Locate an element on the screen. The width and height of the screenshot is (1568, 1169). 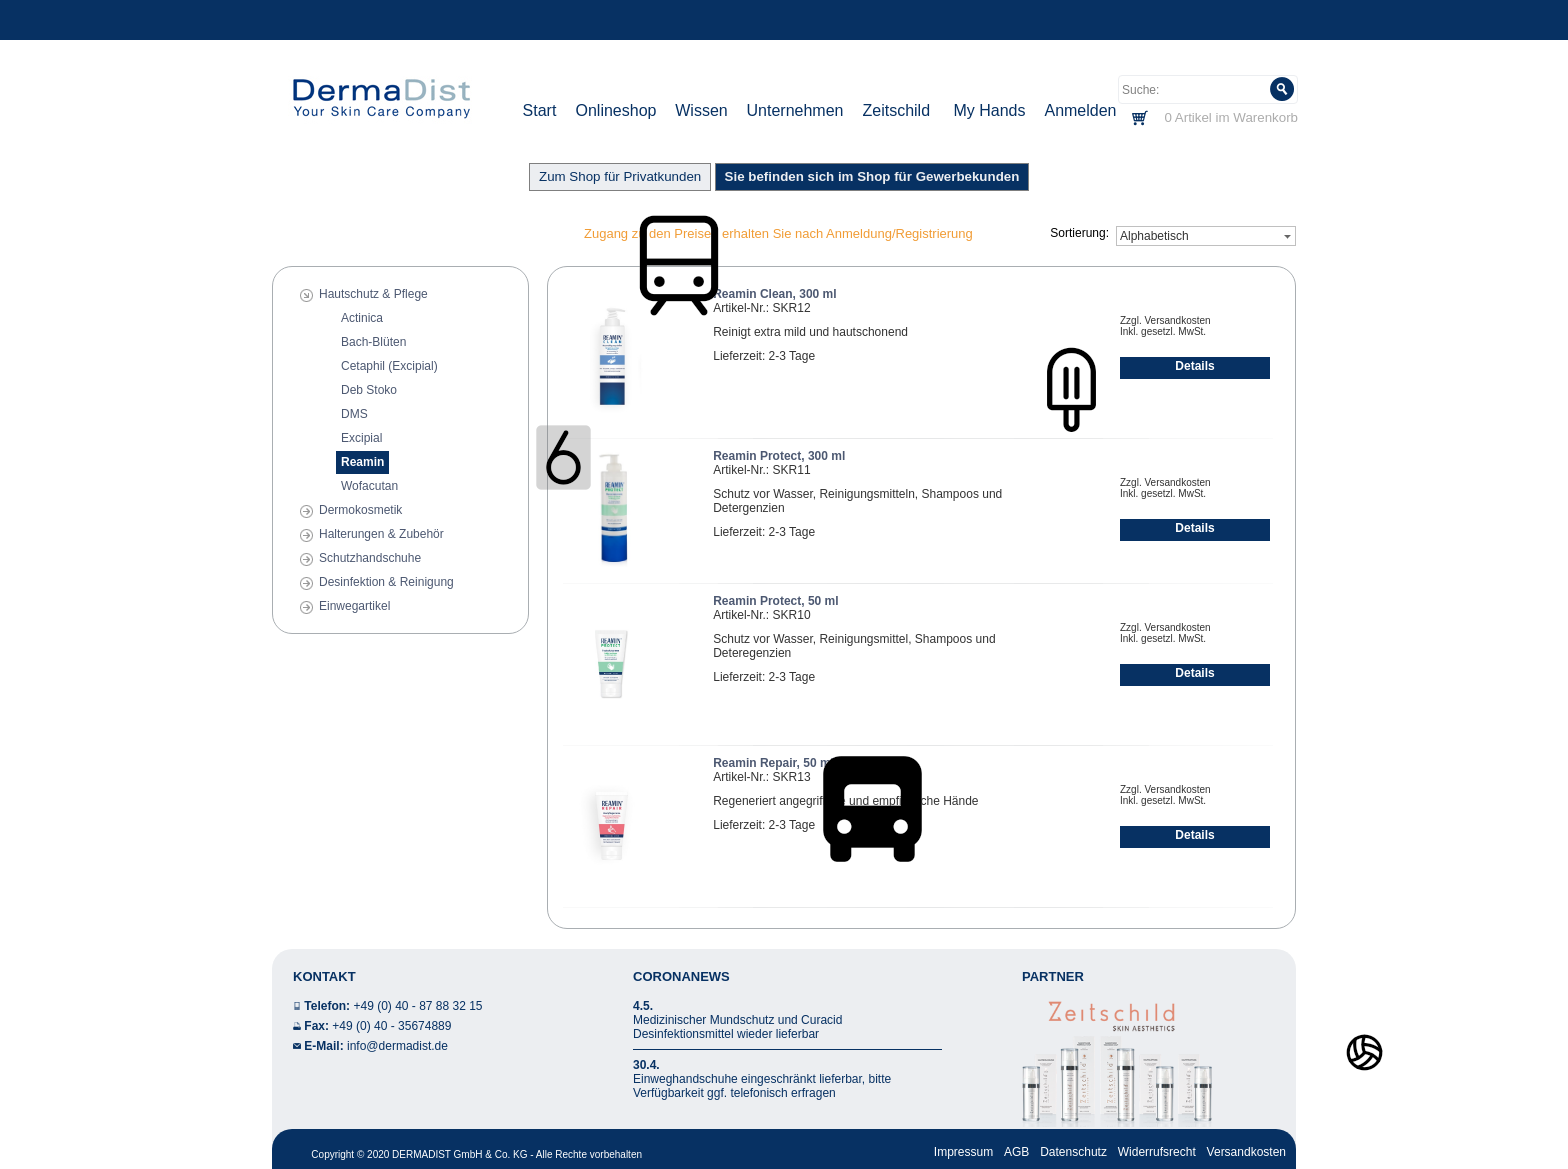
view delivery or shipping status is located at coordinates (872, 805).